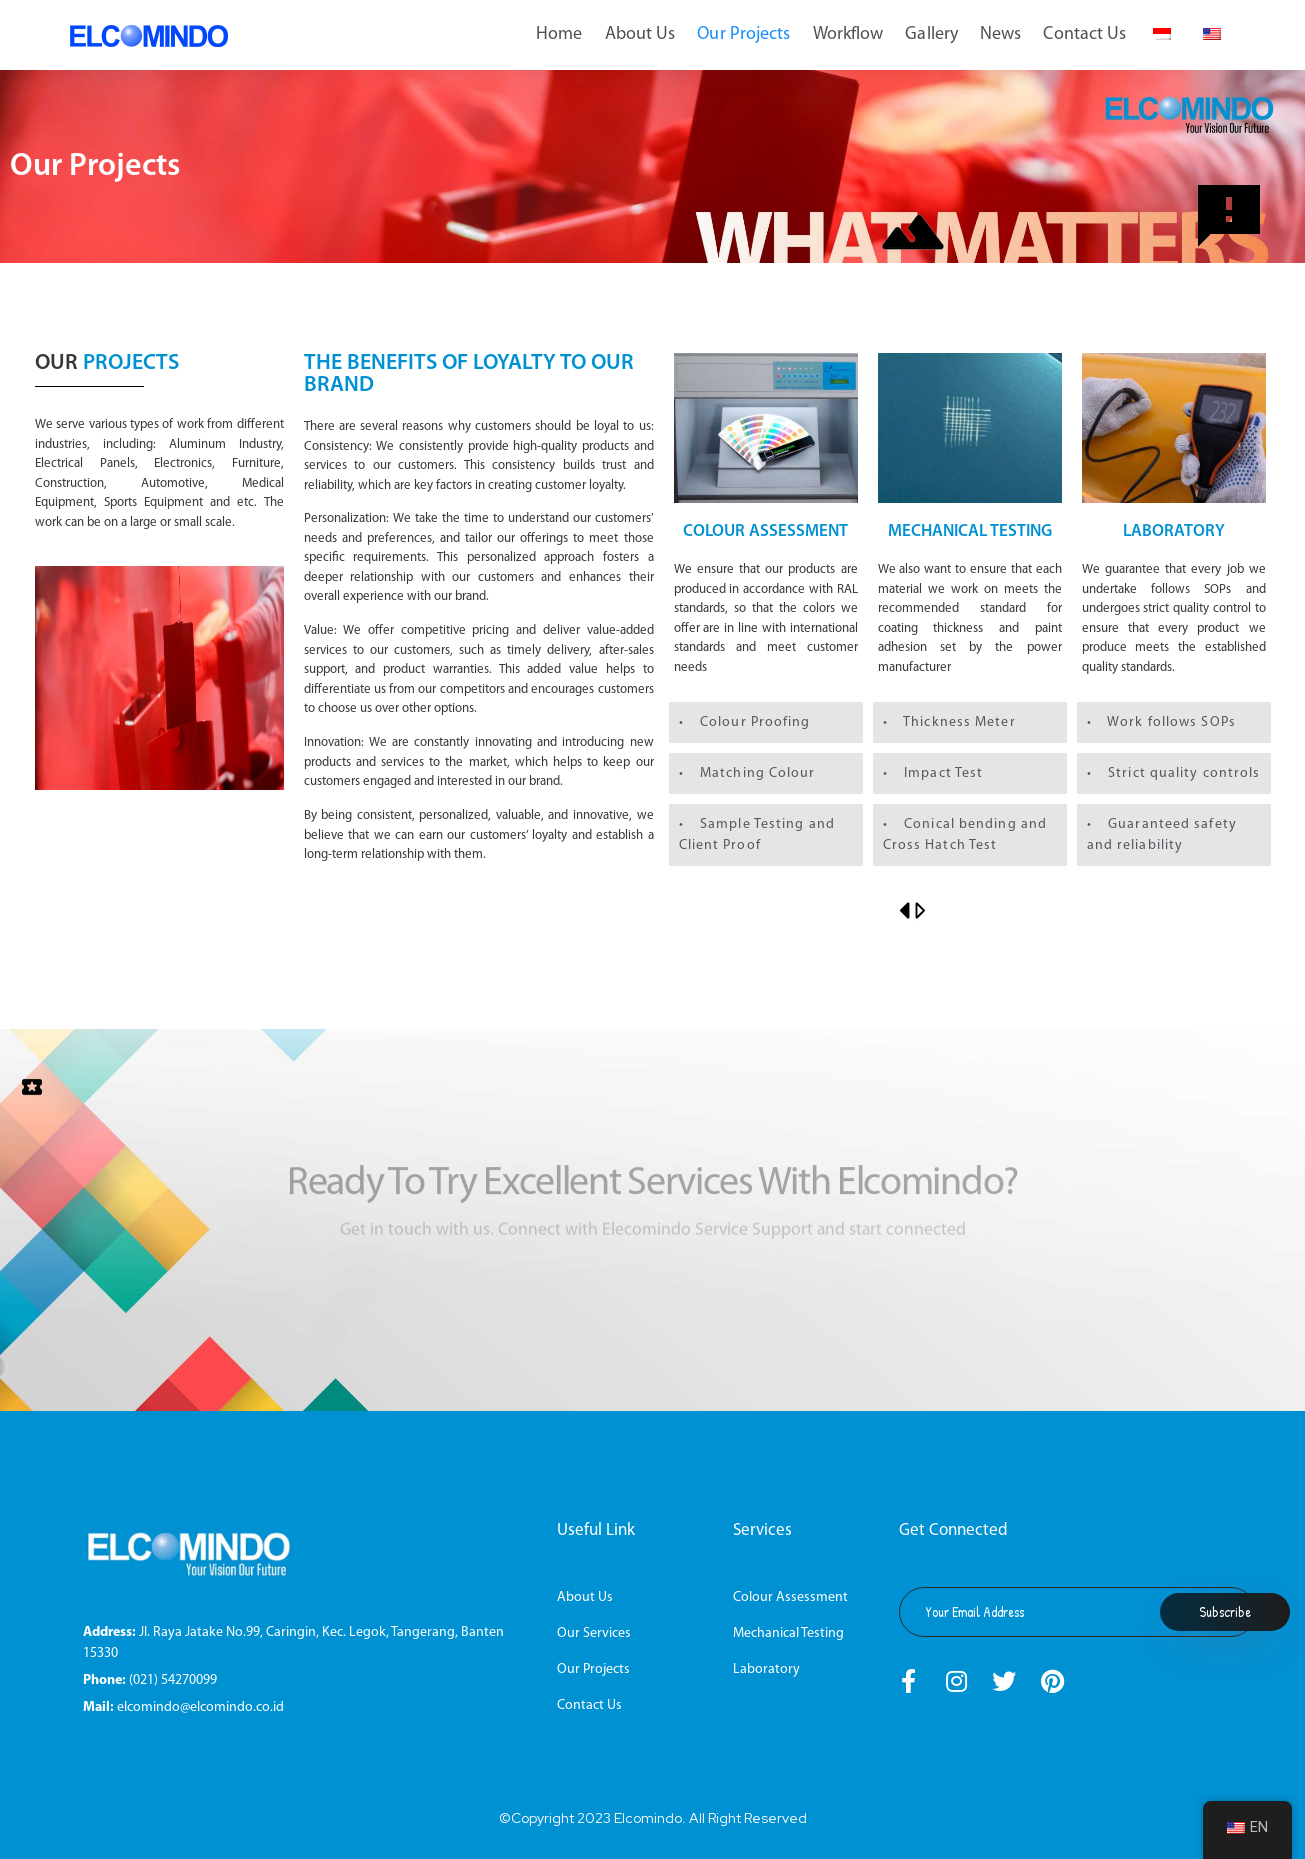  I want to click on view landscape or nature photos, so click(913, 231).